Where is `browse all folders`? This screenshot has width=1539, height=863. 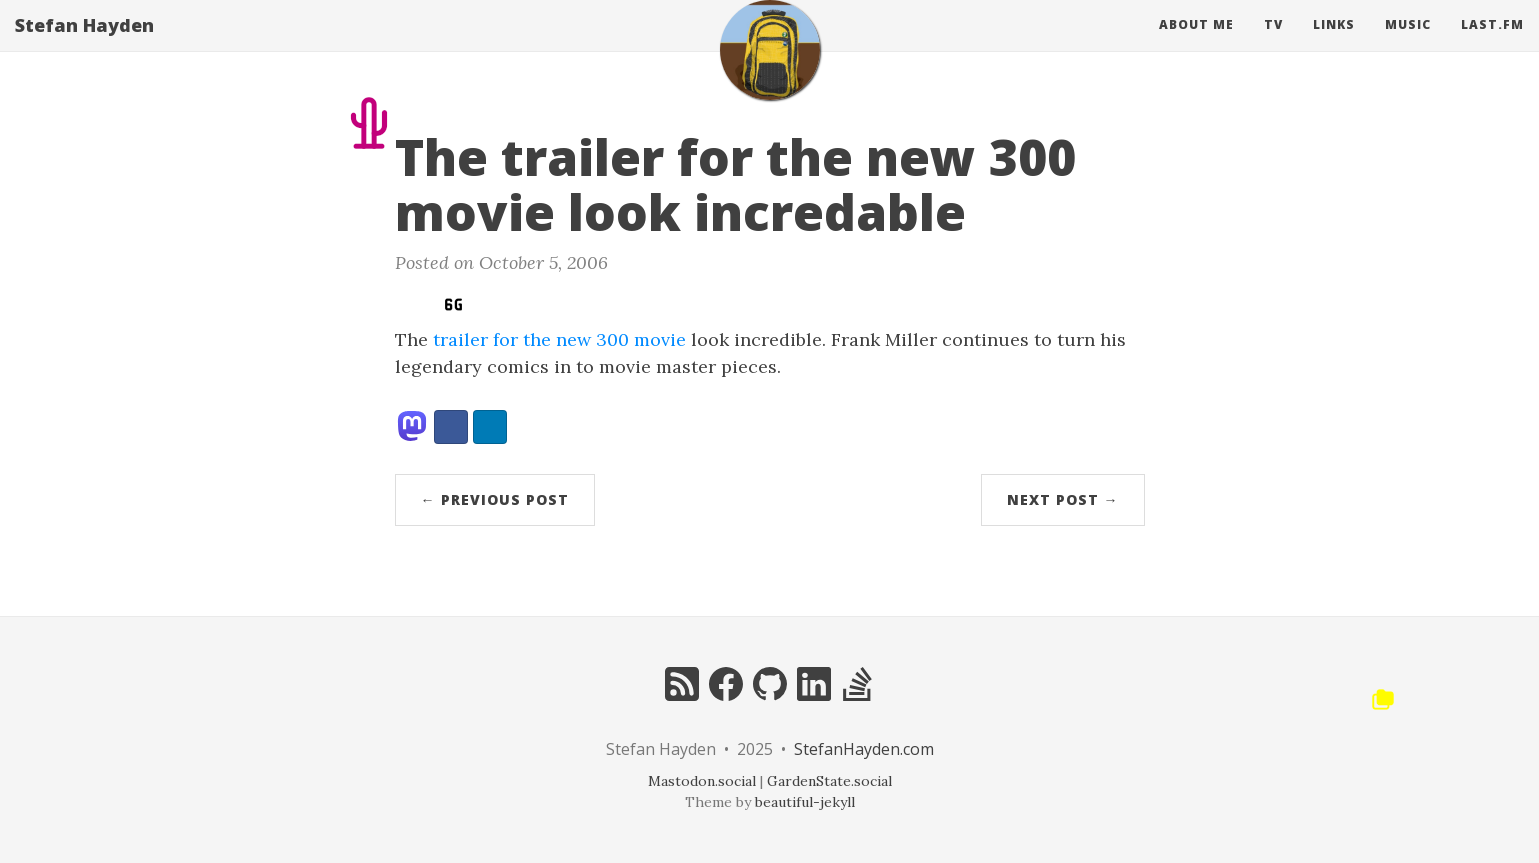 browse all folders is located at coordinates (1383, 700).